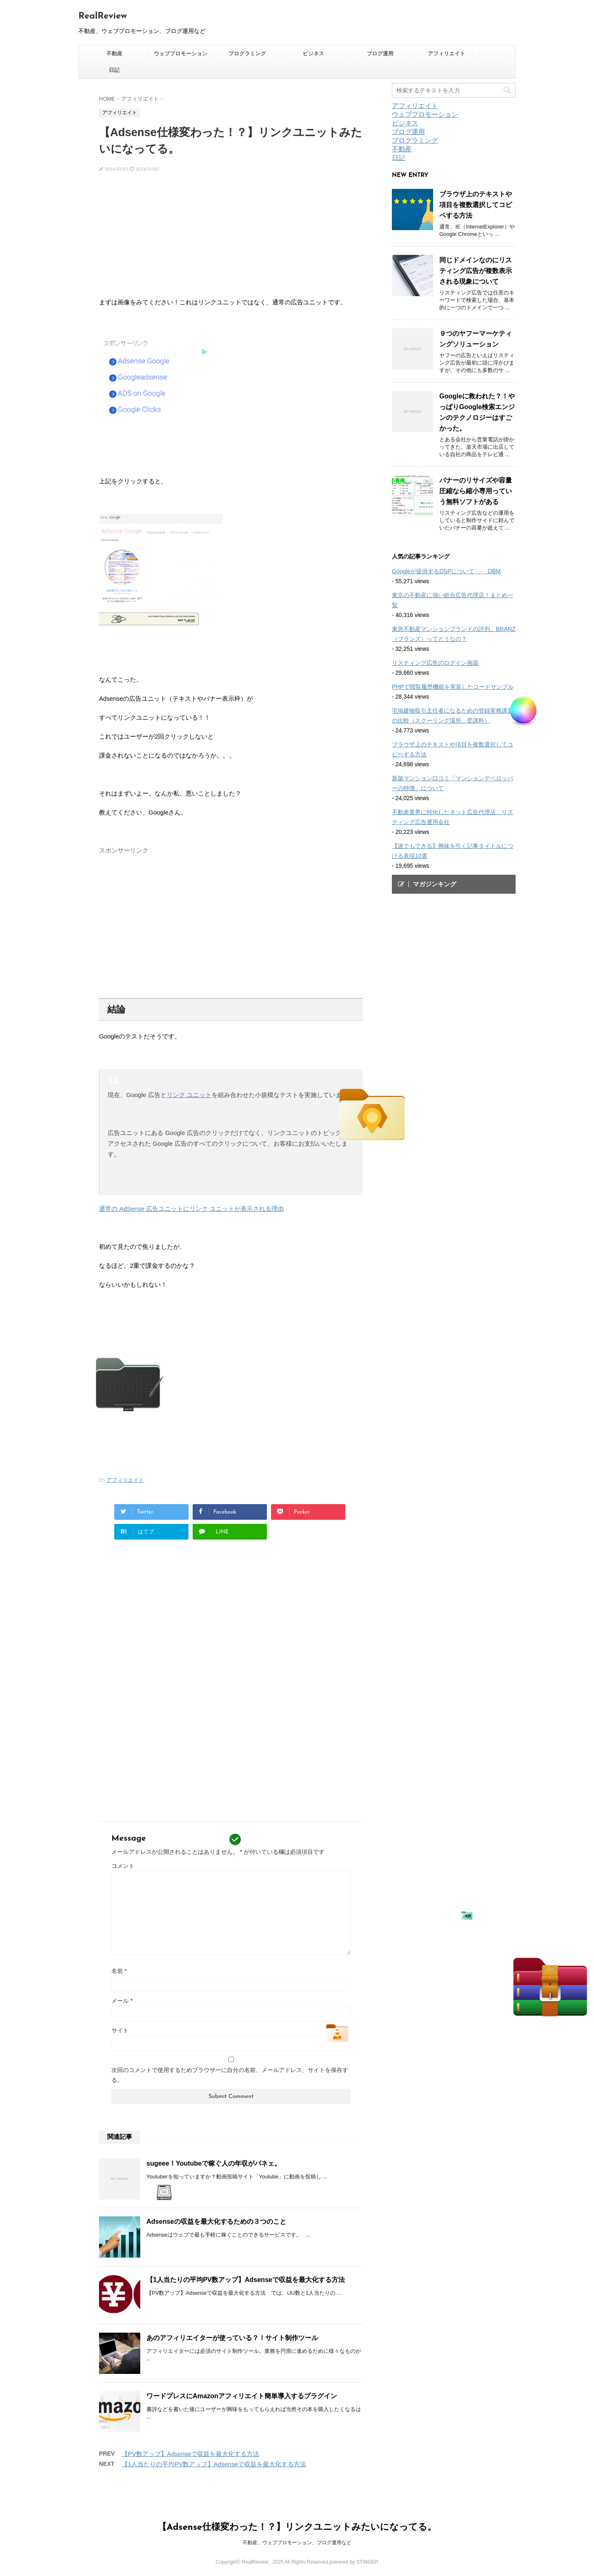 This screenshot has height=2576, width=594. What do you see at coordinates (550, 1989) in the screenshot?
I see `open folder containing WinRAR archives` at bounding box center [550, 1989].